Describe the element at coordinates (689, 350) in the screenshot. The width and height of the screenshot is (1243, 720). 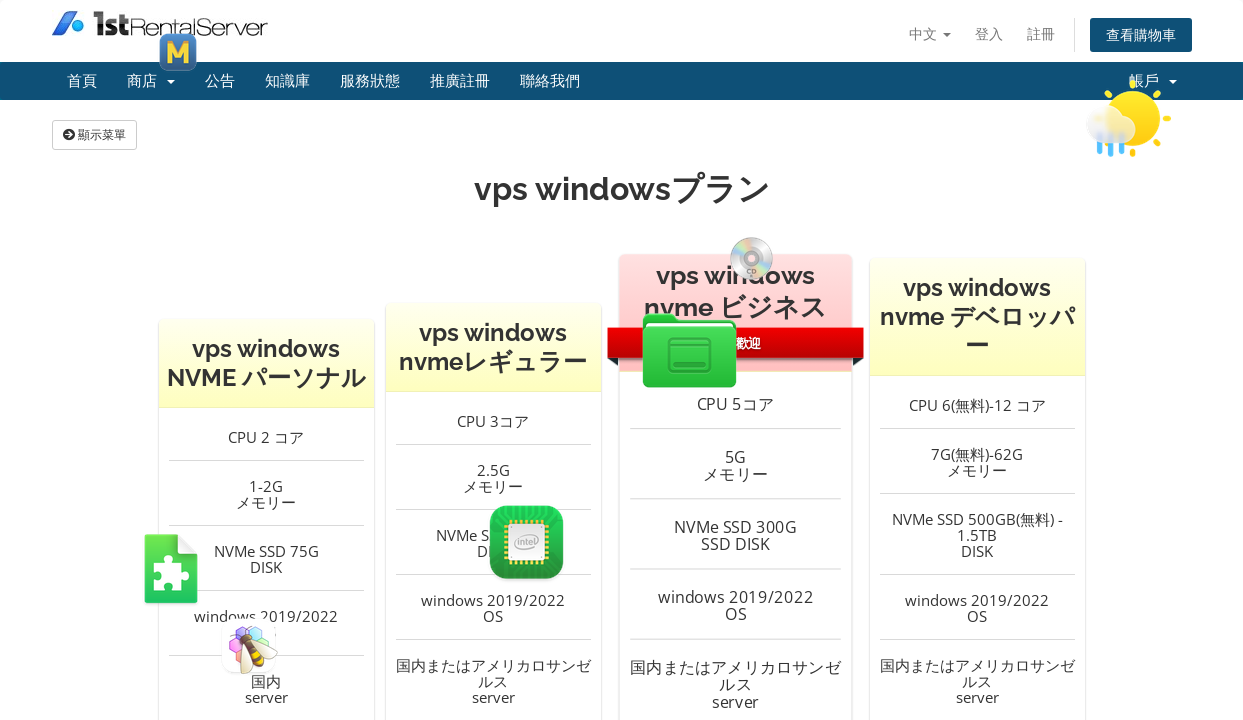
I see `open desktop folder` at that location.